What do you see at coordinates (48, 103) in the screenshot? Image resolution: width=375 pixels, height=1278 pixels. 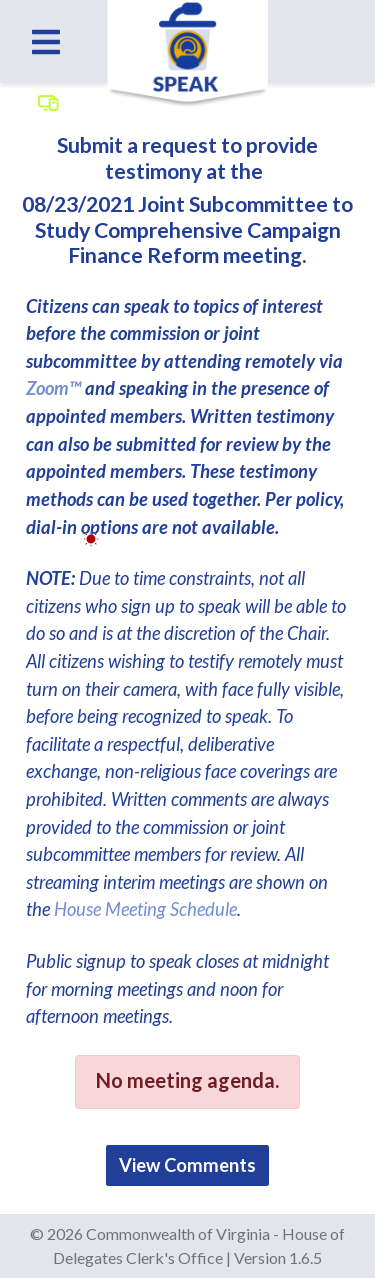 I see `manage connected devices` at bounding box center [48, 103].